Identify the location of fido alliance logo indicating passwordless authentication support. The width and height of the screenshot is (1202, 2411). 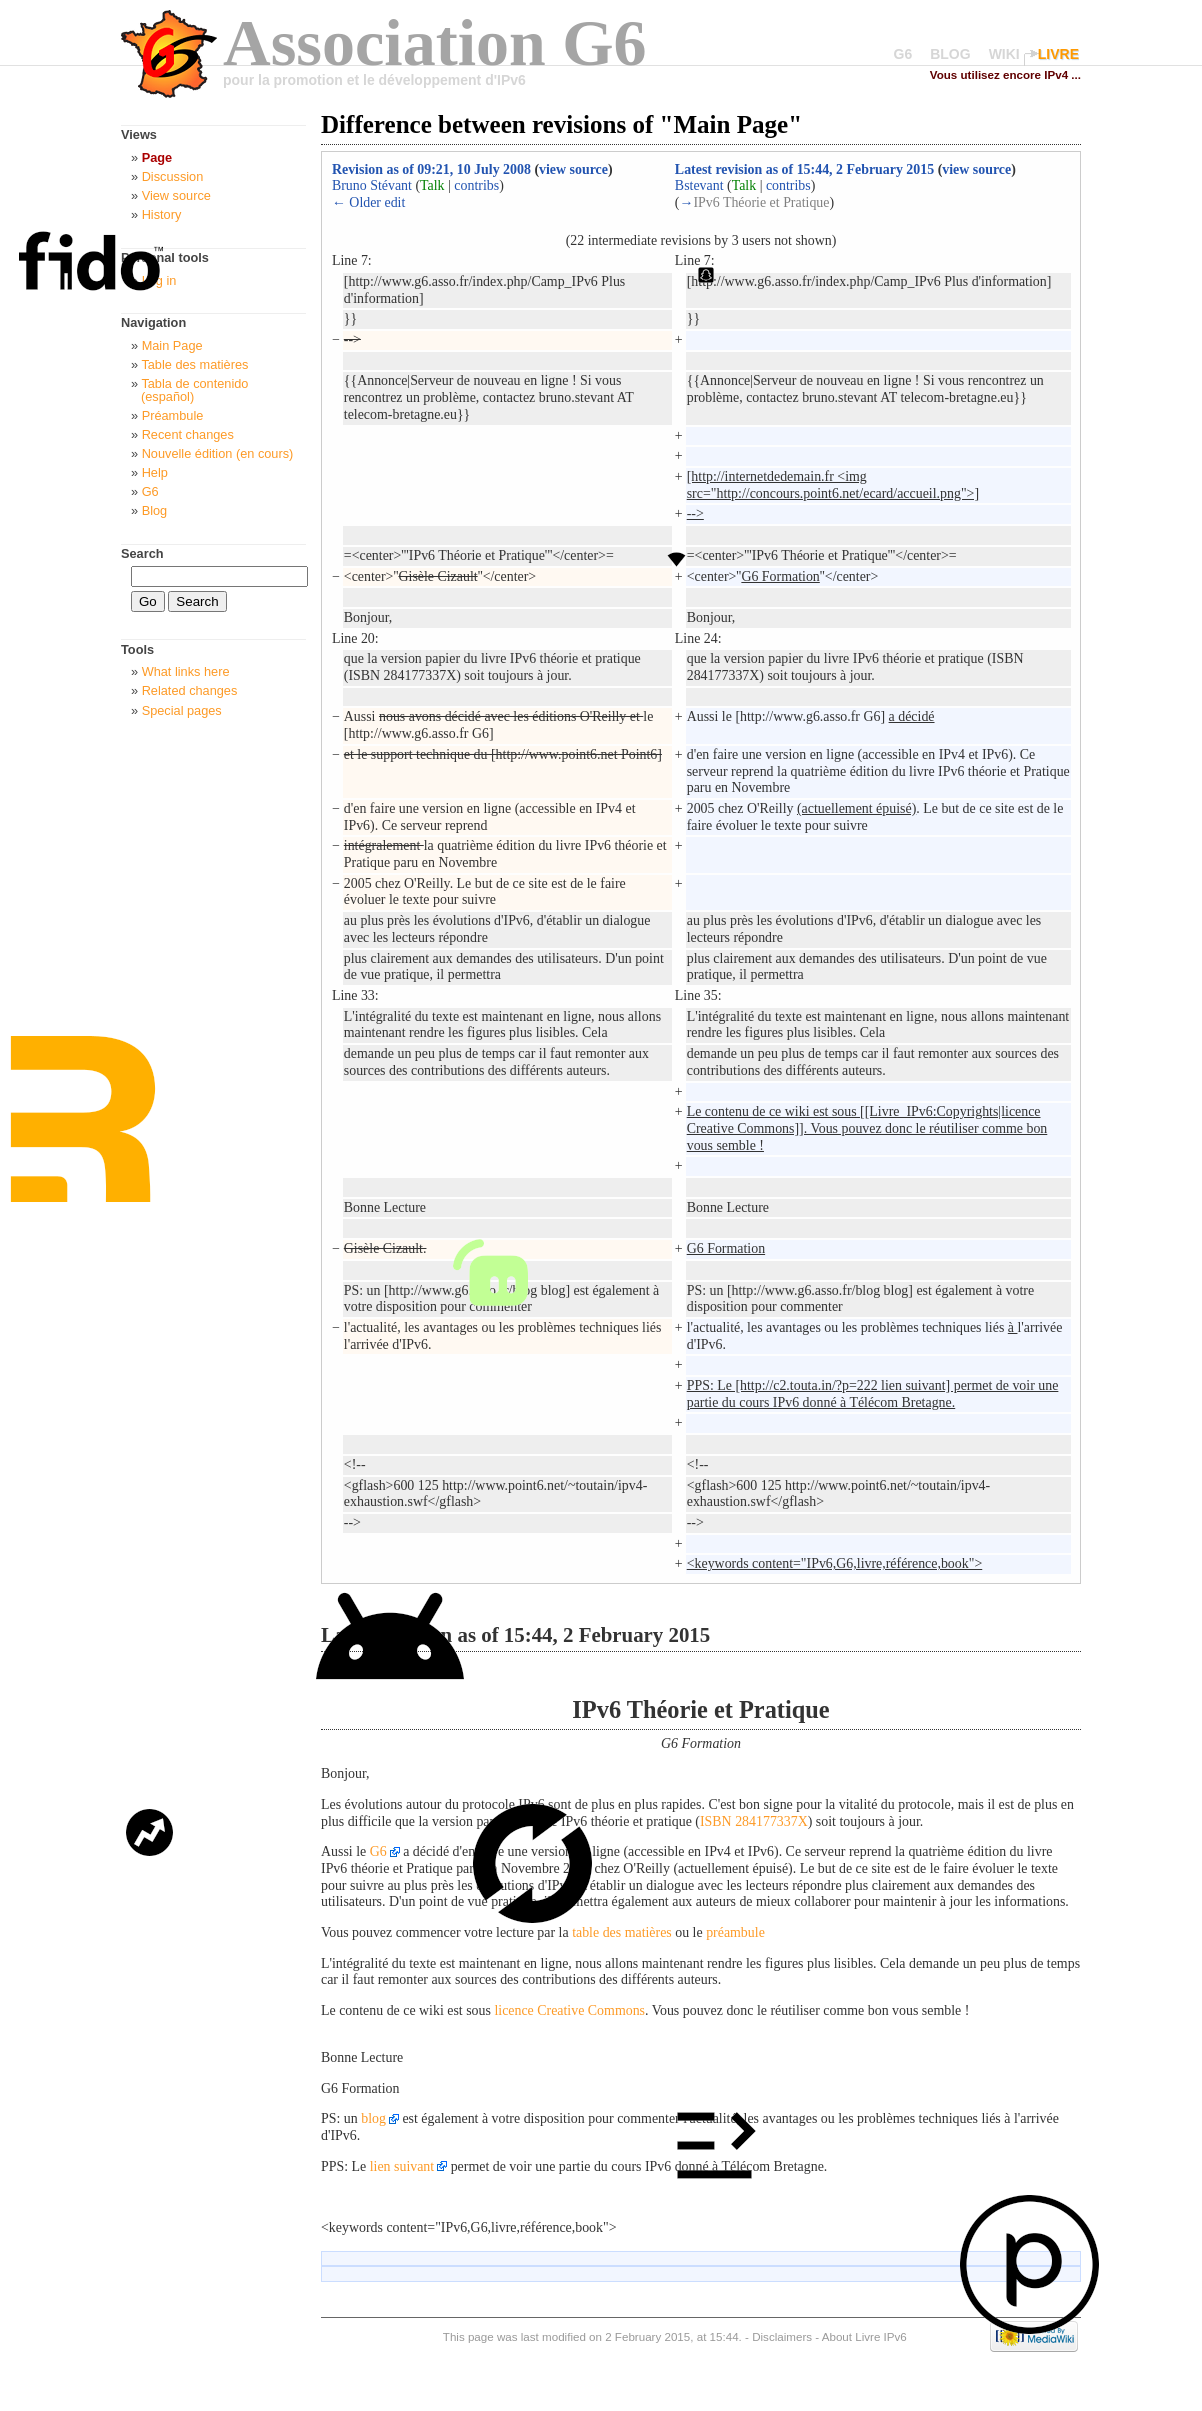
(91, 261).